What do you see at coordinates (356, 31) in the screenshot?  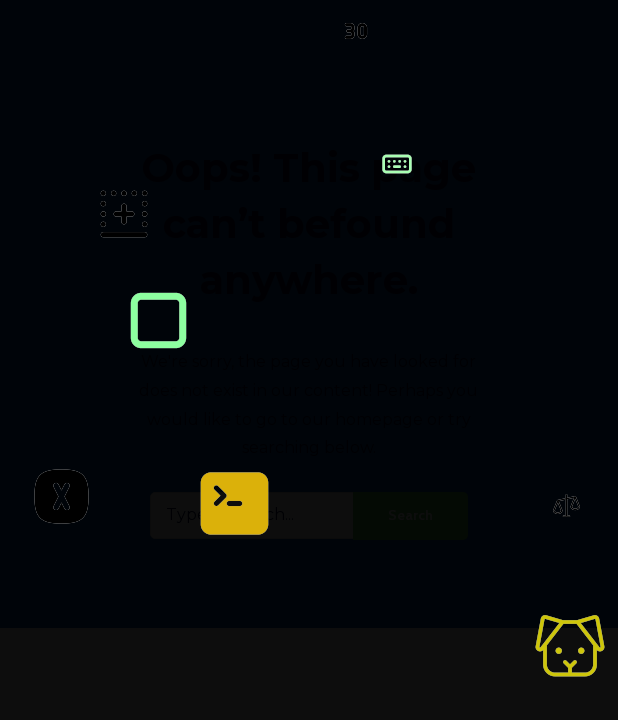 I see `indicates 30 items, days, or units` at bounding box center [356, 31].